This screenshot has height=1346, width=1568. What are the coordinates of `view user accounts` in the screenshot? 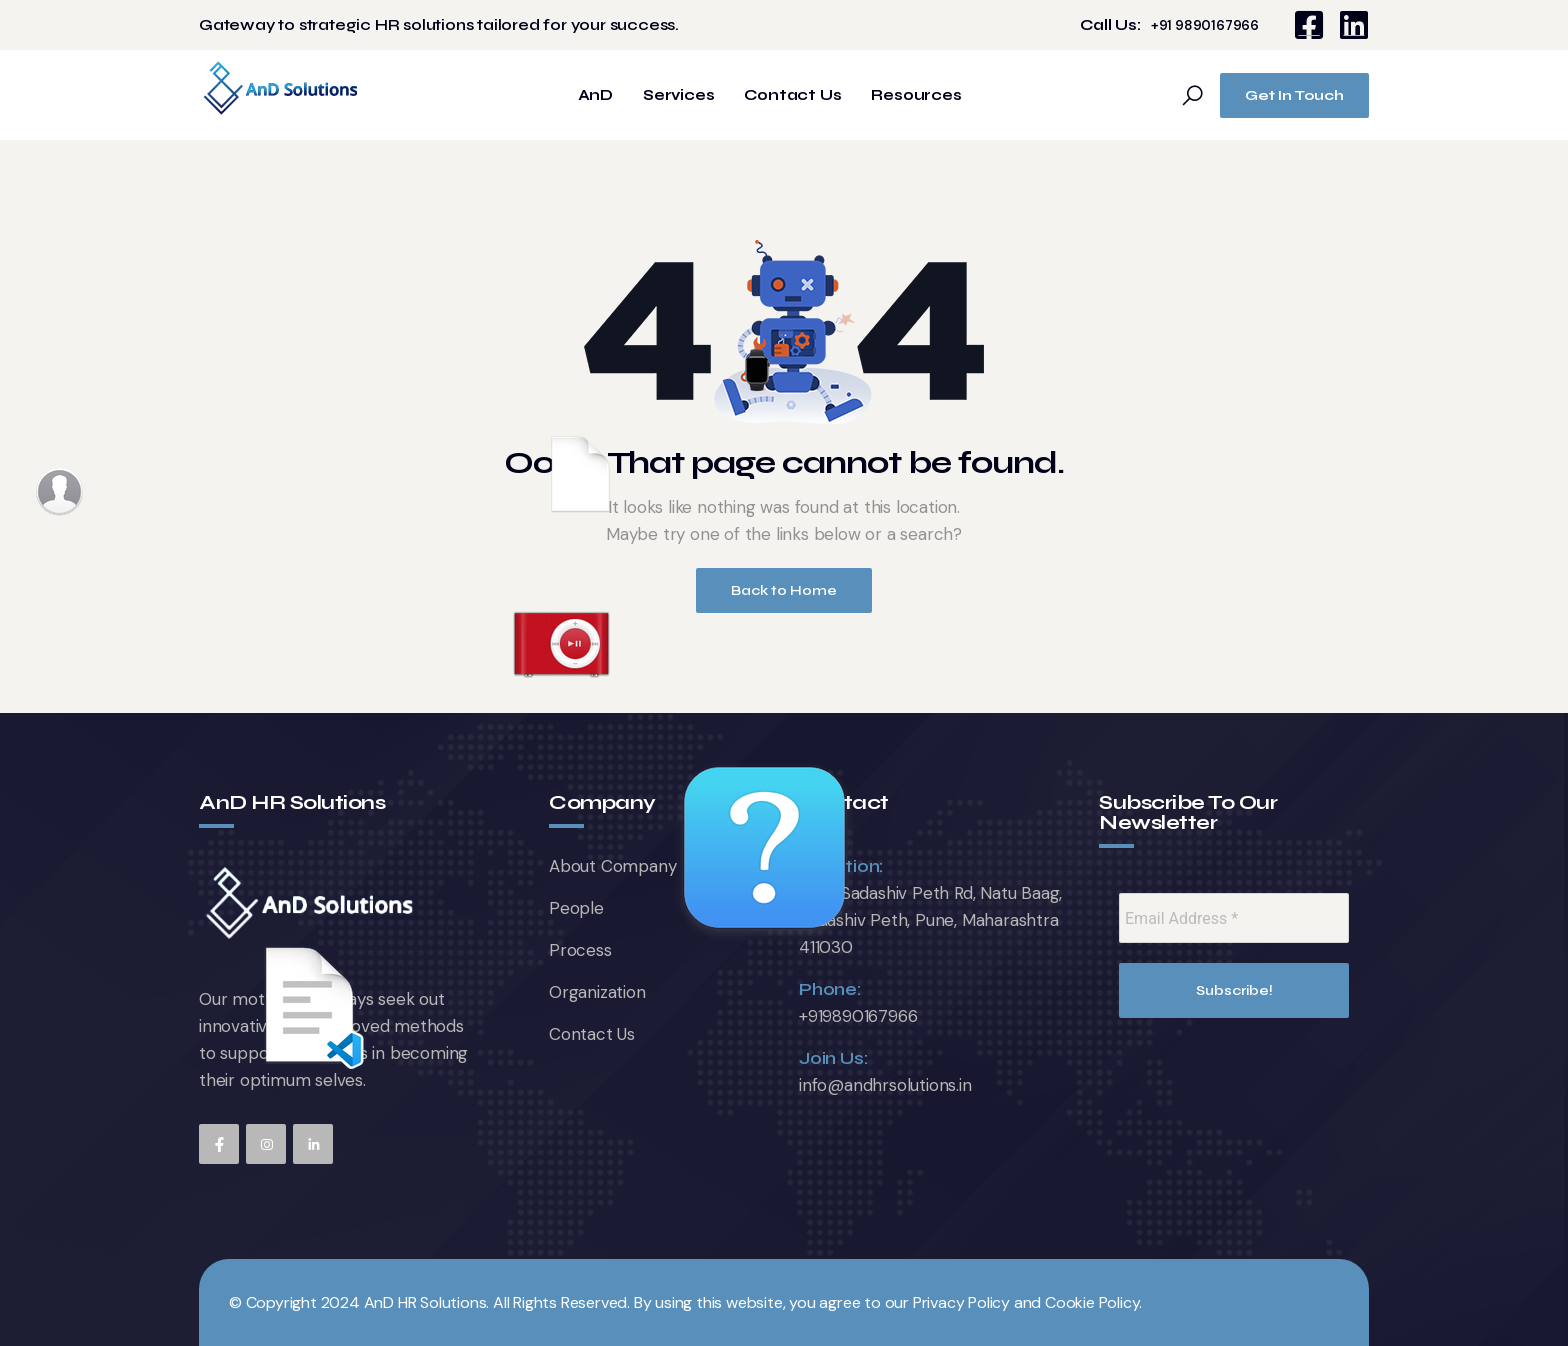 It's located at (59, 491).